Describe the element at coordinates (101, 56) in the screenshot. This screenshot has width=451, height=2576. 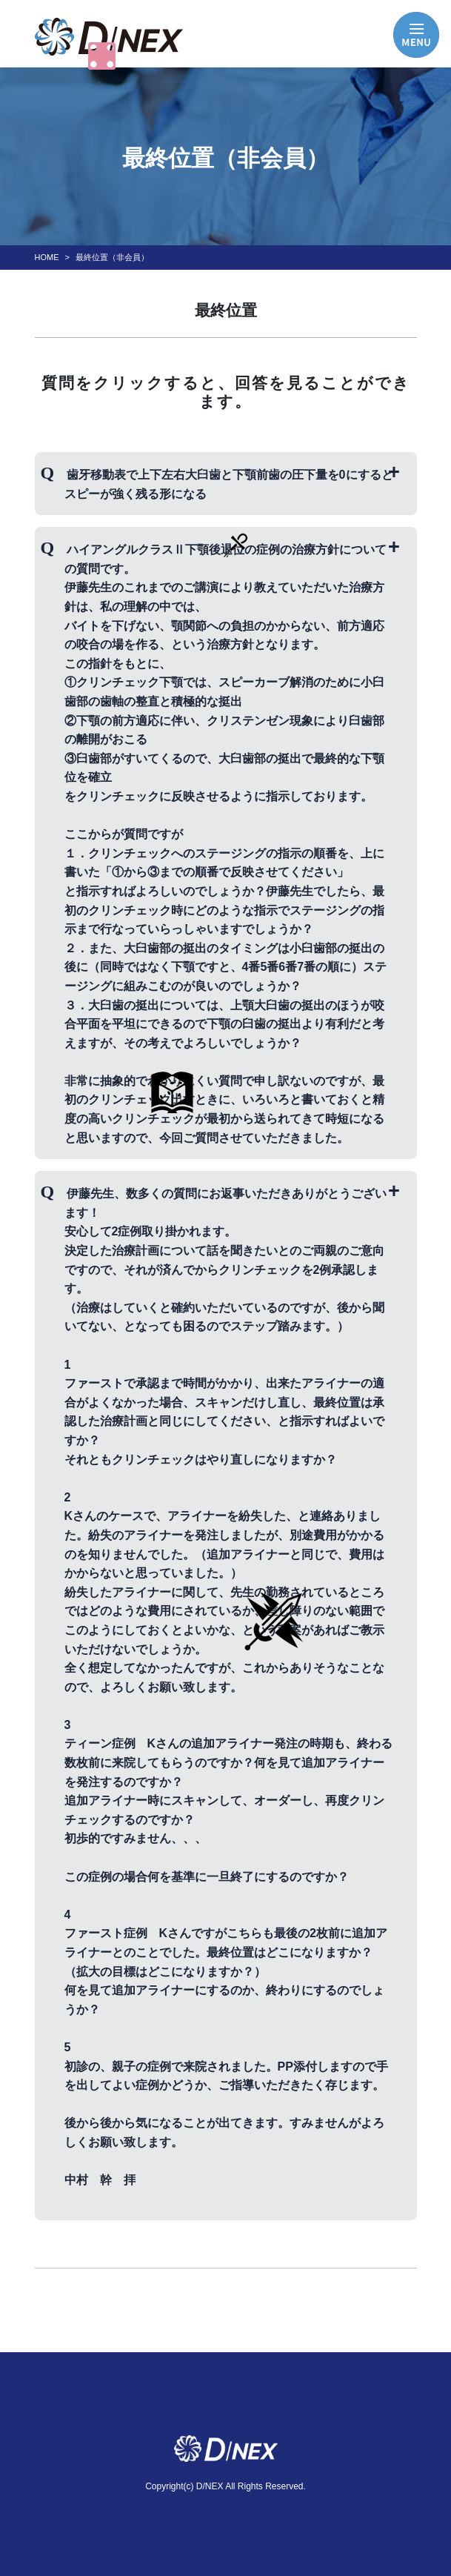
I see `roll the dice or randomize` at that location.